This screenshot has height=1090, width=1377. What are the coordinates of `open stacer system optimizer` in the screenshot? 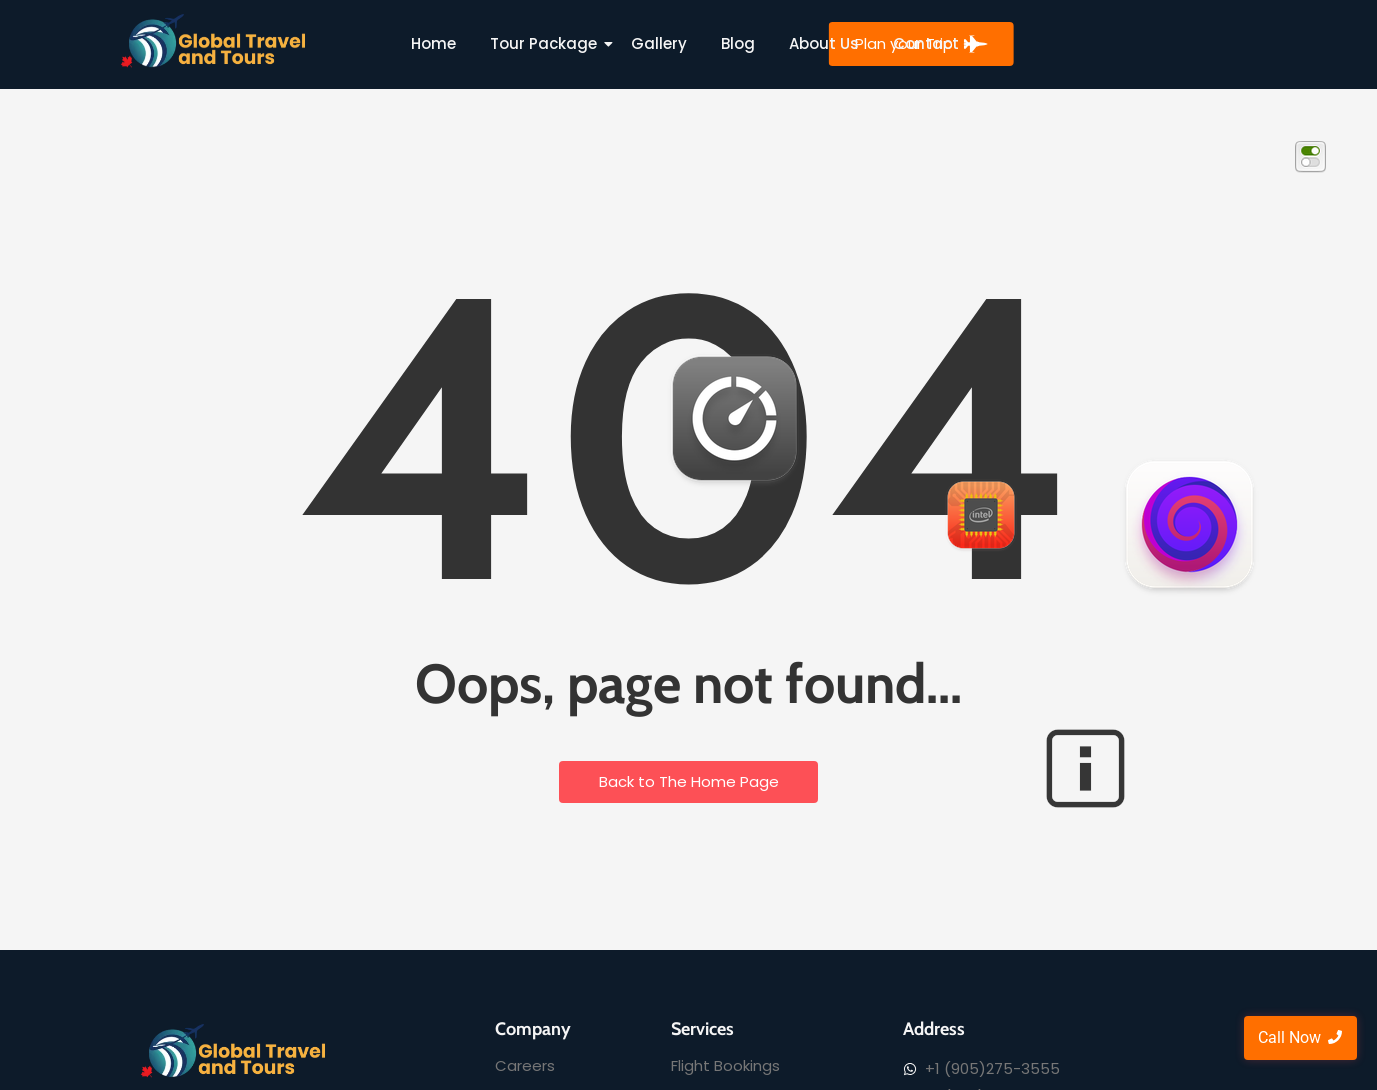 It's located at (734, 418).